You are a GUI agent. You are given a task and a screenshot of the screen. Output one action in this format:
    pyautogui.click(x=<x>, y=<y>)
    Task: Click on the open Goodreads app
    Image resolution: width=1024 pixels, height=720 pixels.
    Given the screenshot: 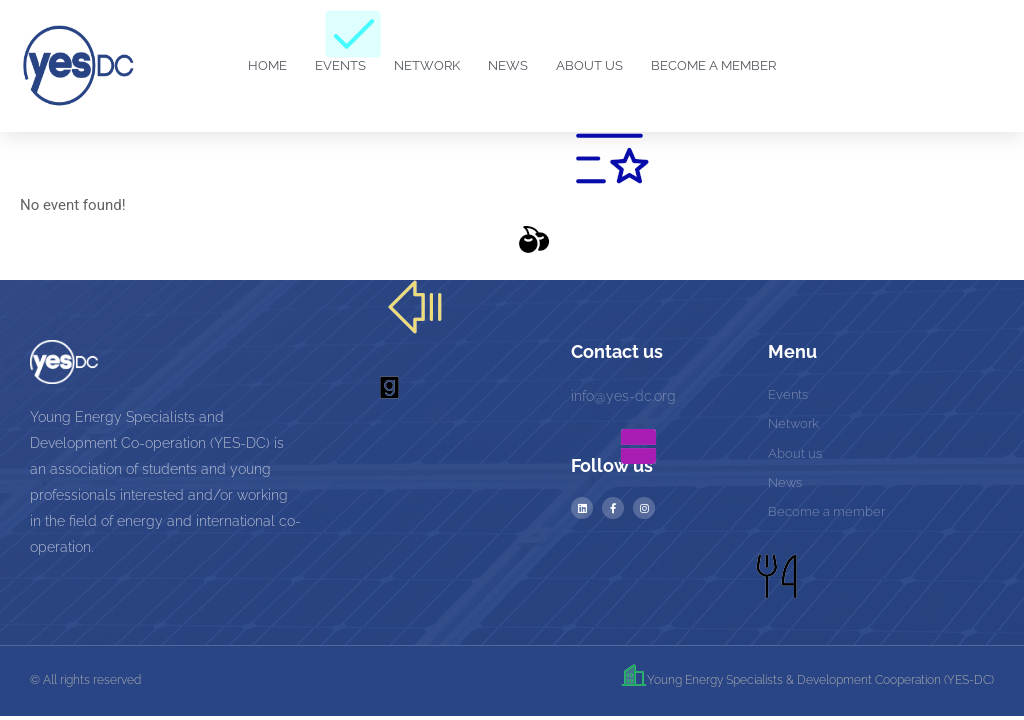 What is the action you would take?
    pyautogui.click(x=389, y=387)
    